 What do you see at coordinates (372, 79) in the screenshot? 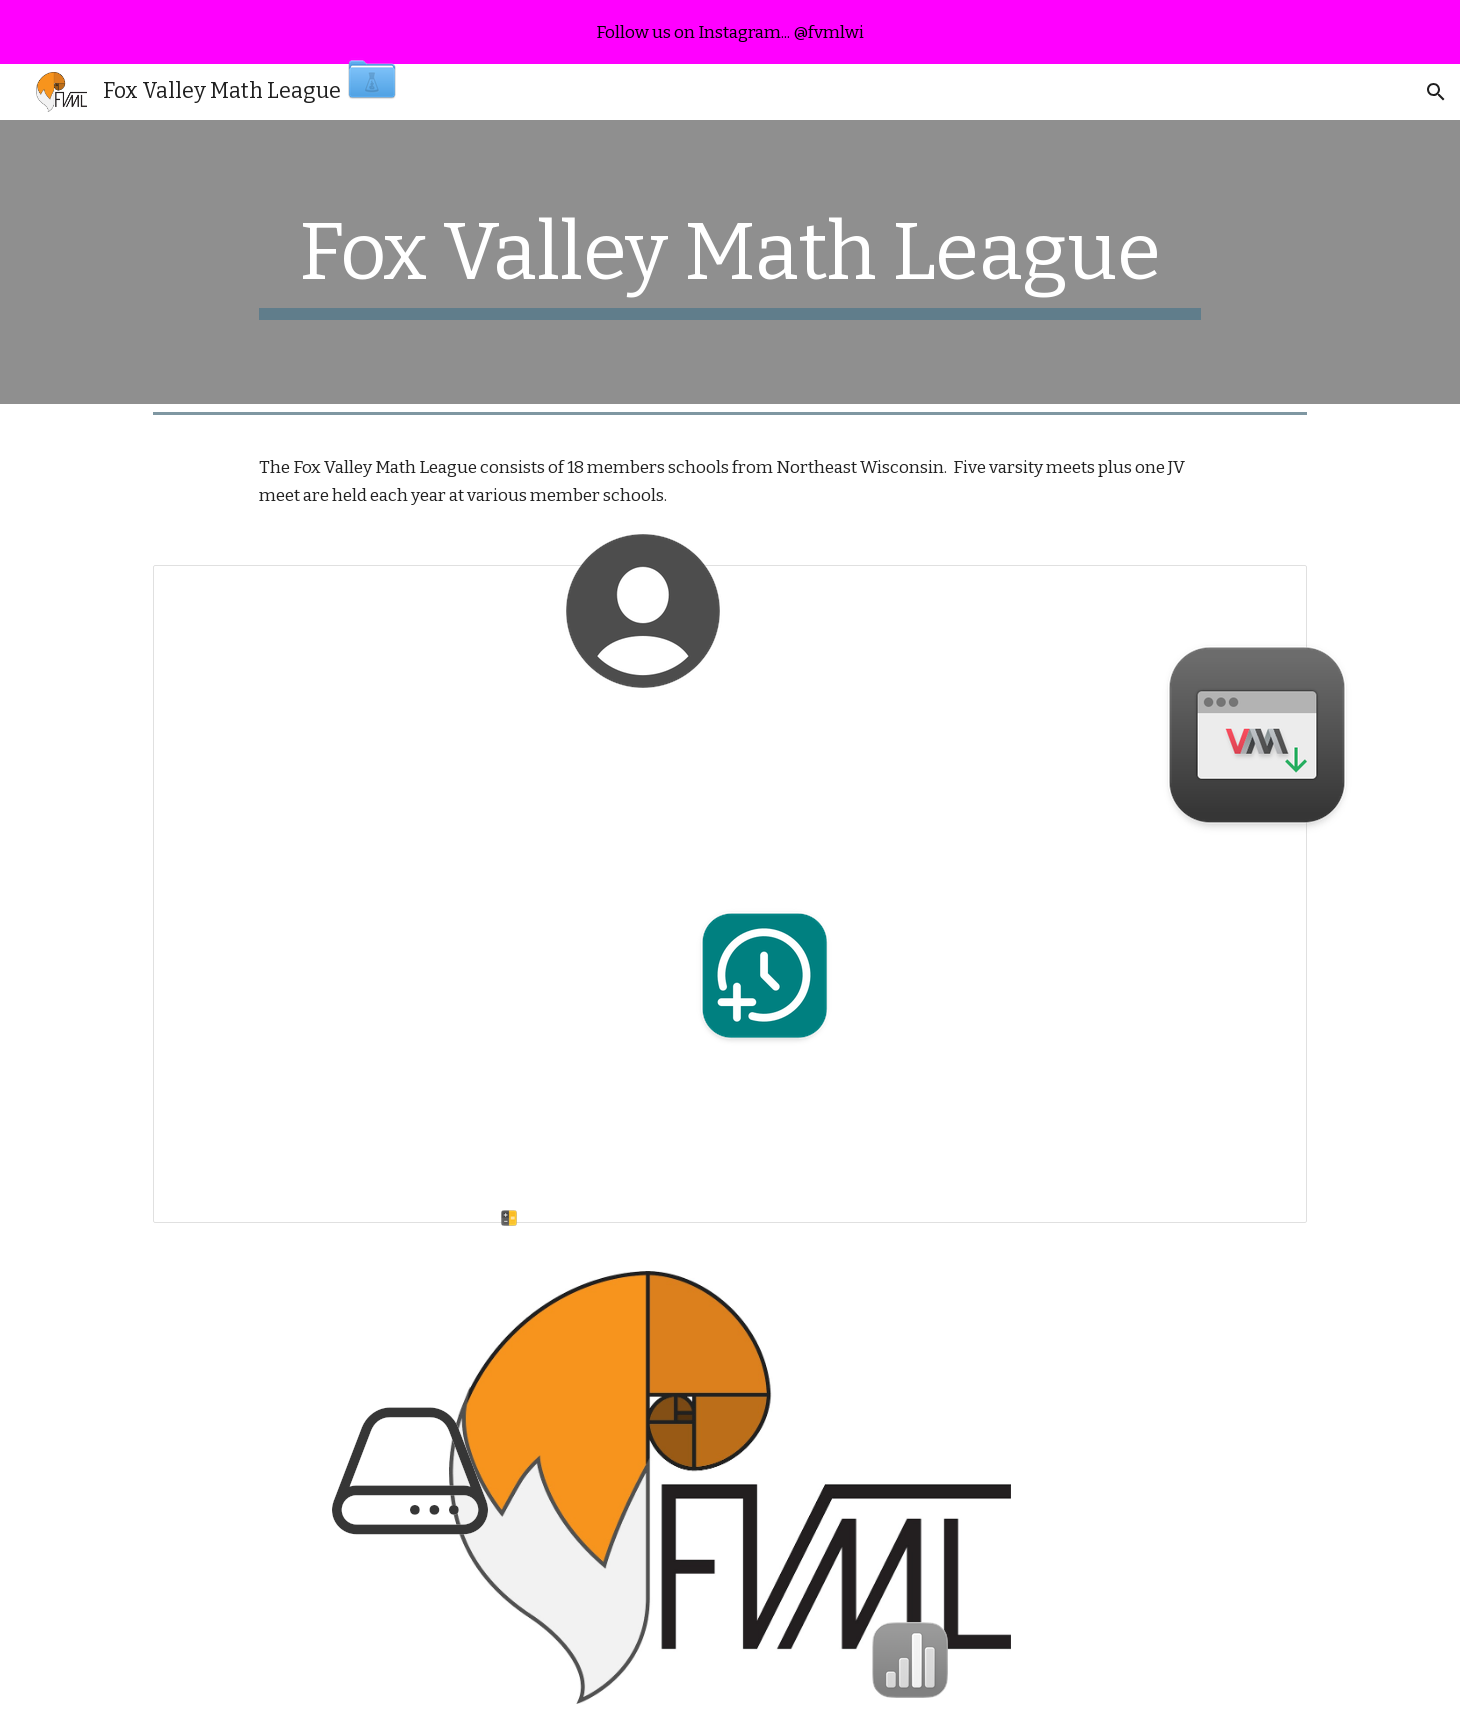
I see `open the Antidote application folder` at bounding box center [372, 79].